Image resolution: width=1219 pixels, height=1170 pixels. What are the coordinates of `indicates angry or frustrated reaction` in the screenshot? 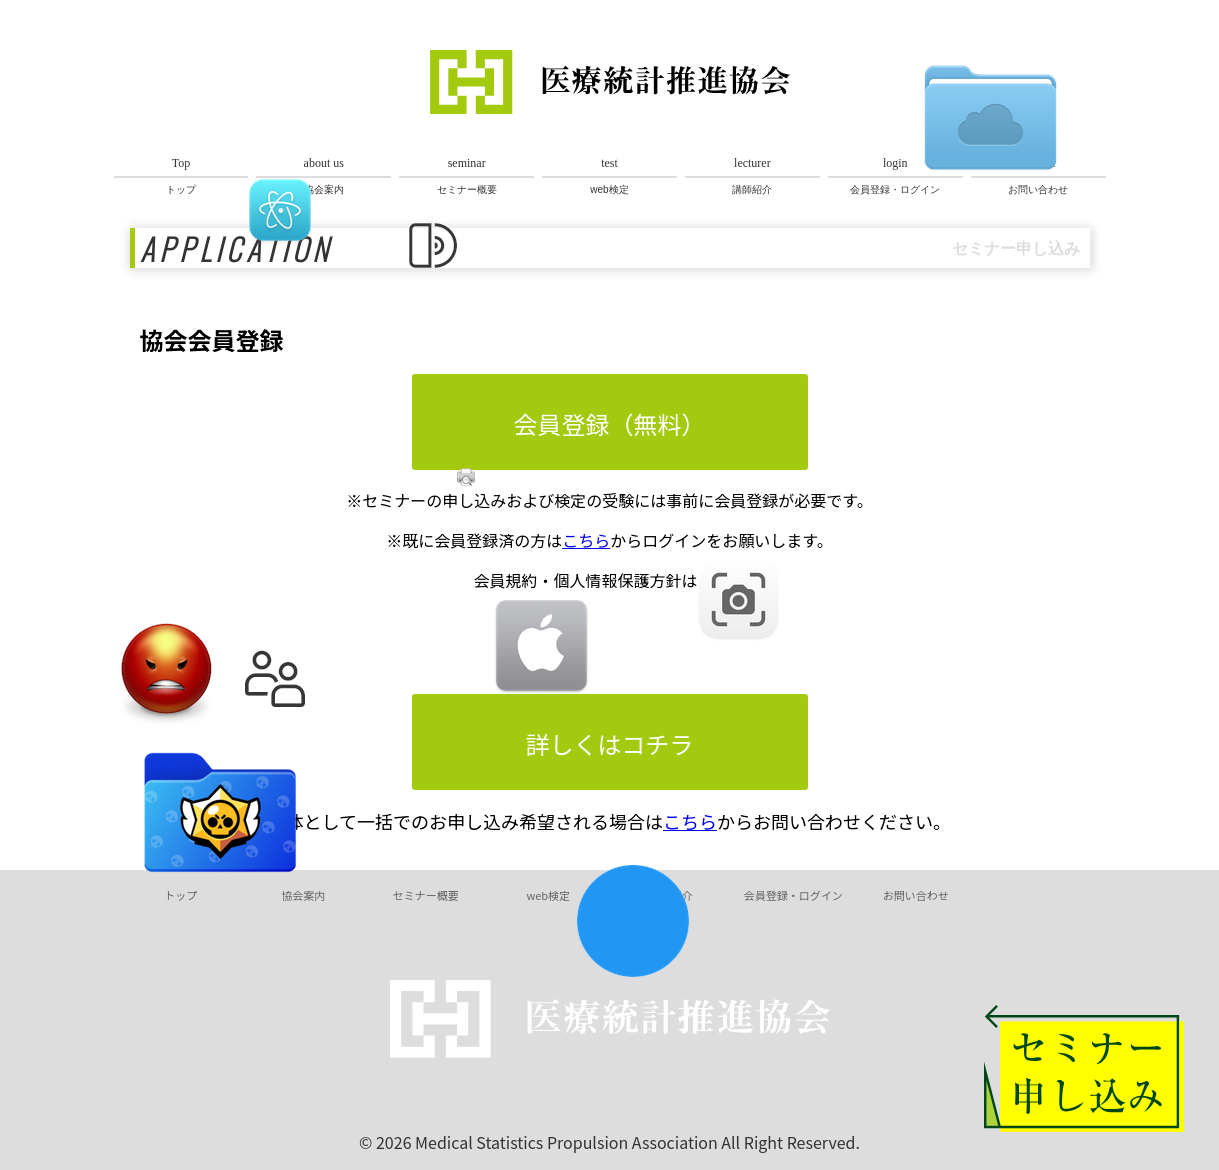 It's located at (165, 671).